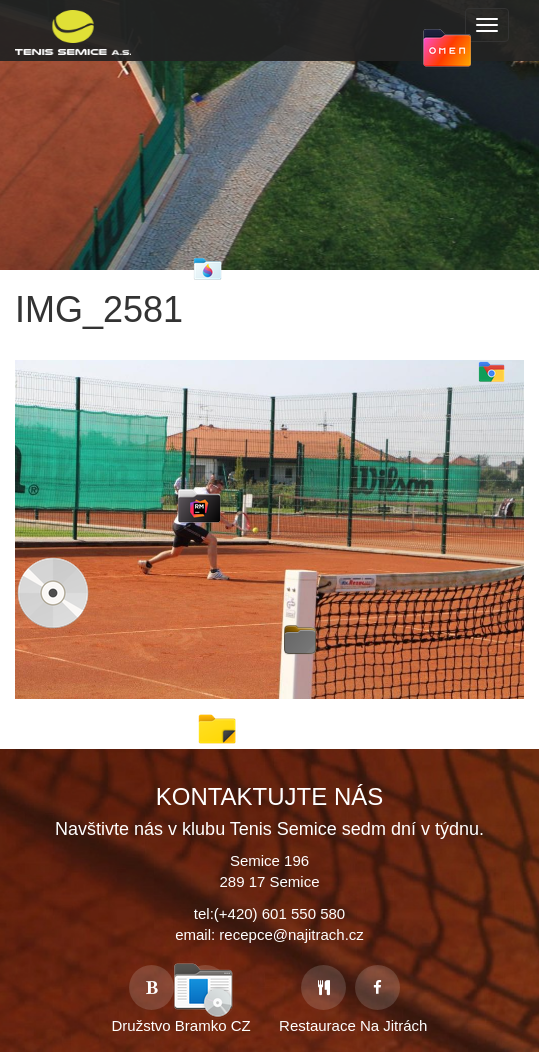 This screenshot has width=539, height=1052. What do you see at coordinates (300, 639) in the screenshot?
I see `open folder to view contents` at bounding box center [300, 639].